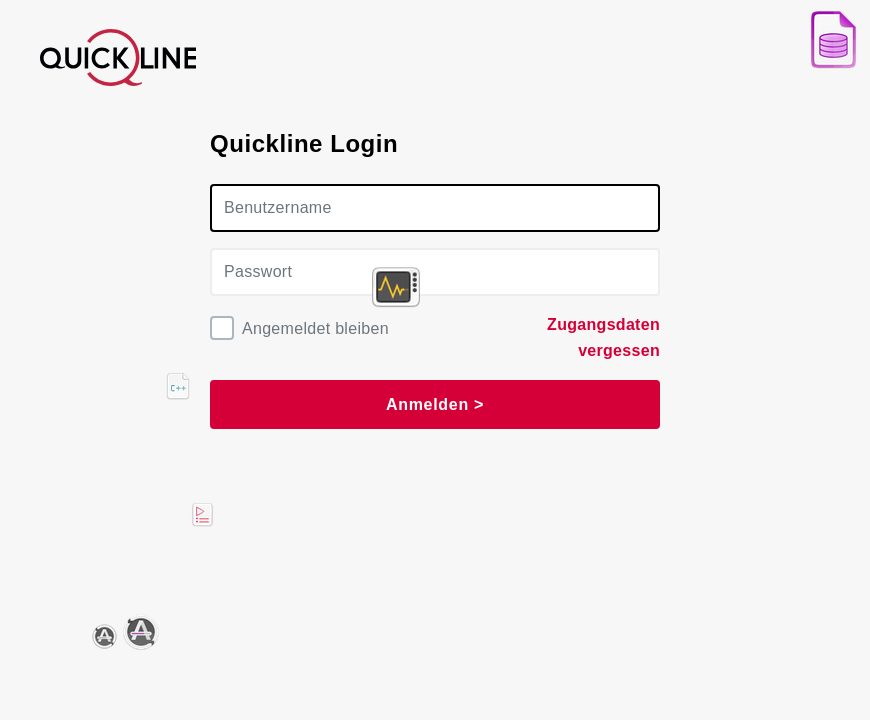  Describe the element at coordinates (833, 39) in the screenshot. I see `libreoffice base database template file` at that location.